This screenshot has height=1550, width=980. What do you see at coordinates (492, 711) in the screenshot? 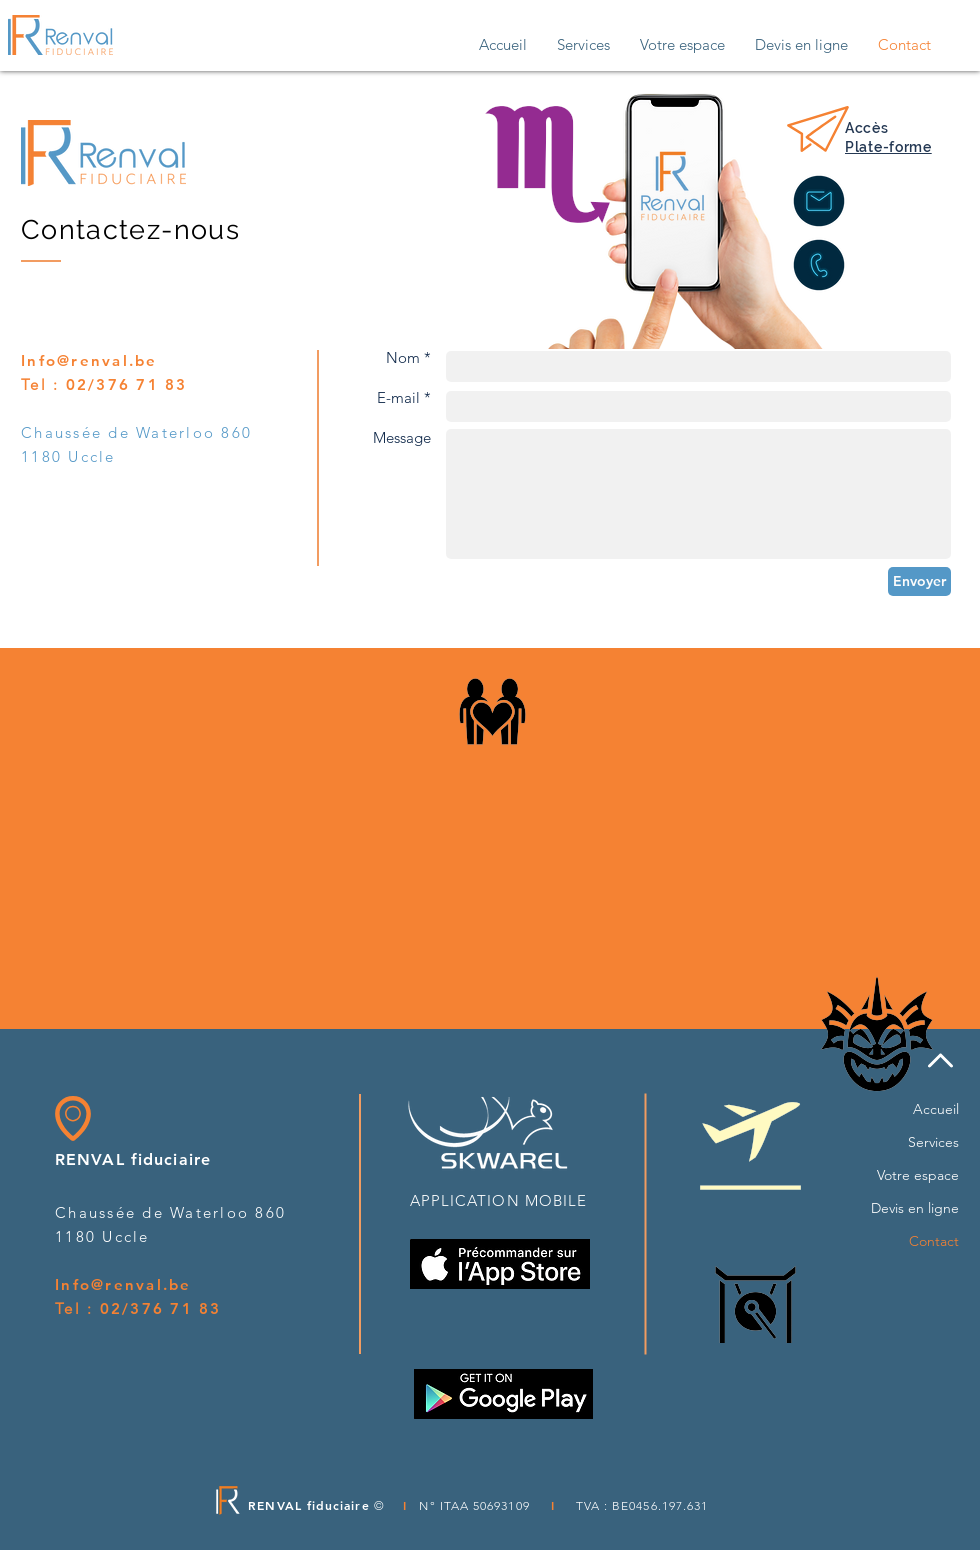
I see `indicates a romantic relationship or couple status` at bounding box center [492, 711].